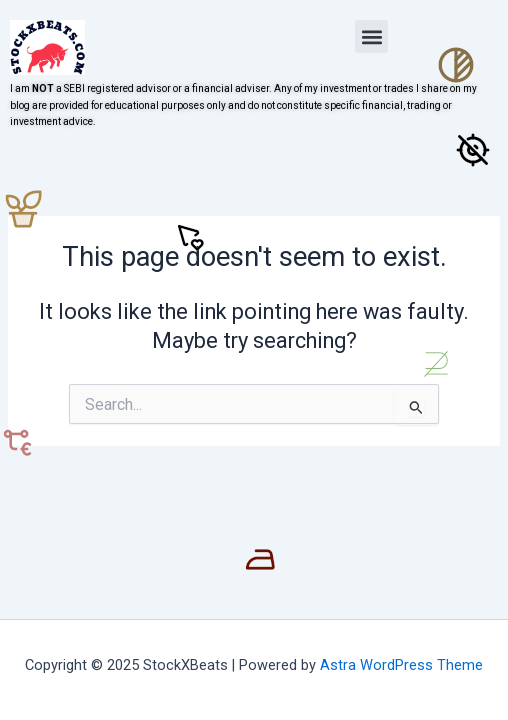 The width and height of the screenshot is (508, 720). Describe the element at coordinates (456, 65) in the screenshot. I see `adjust display contrast settings` at that location.